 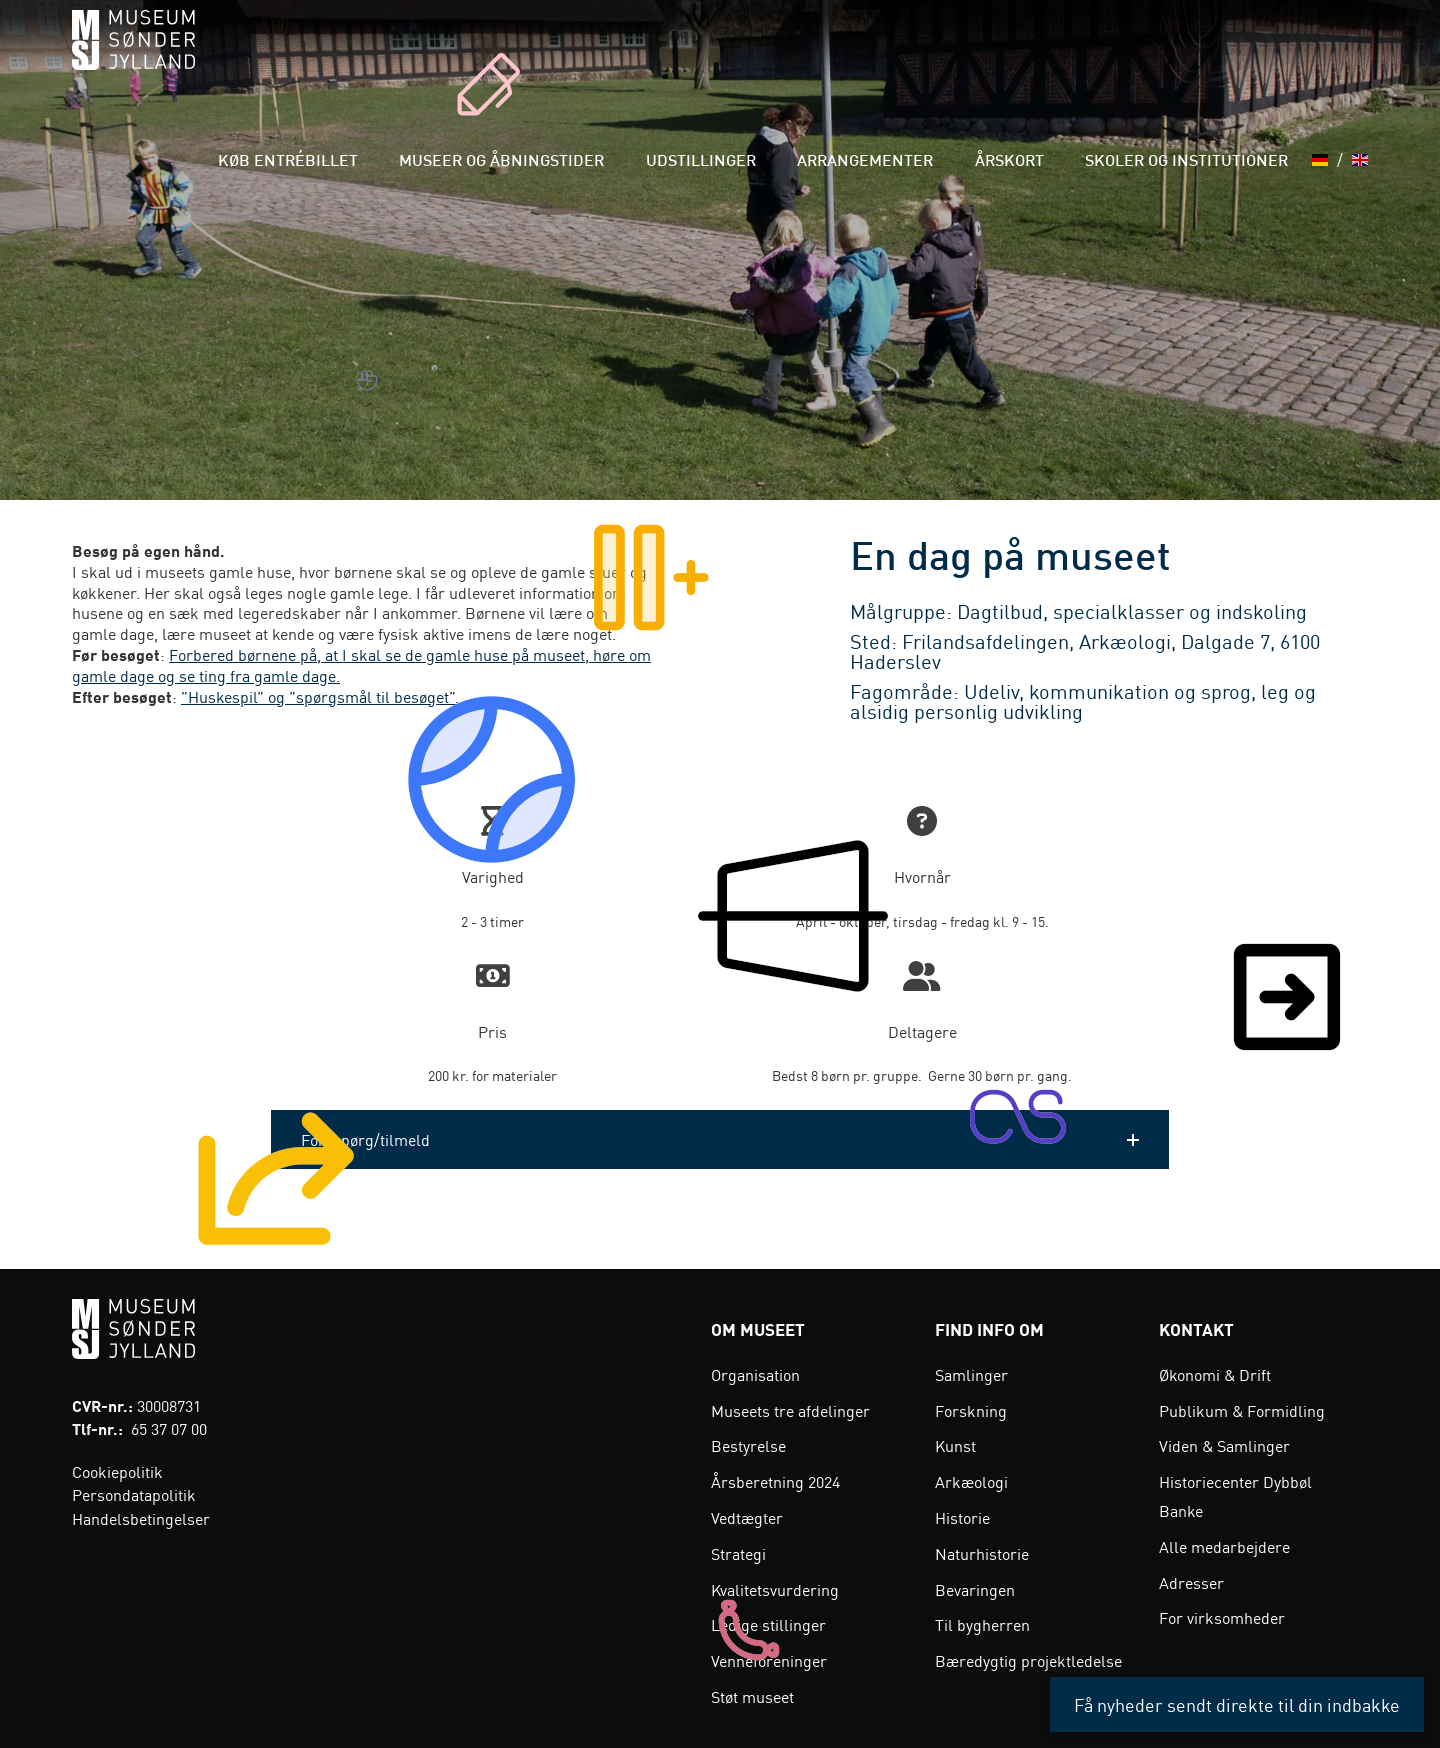 I want to click on edit or modify content, so click(x=487, y=85).